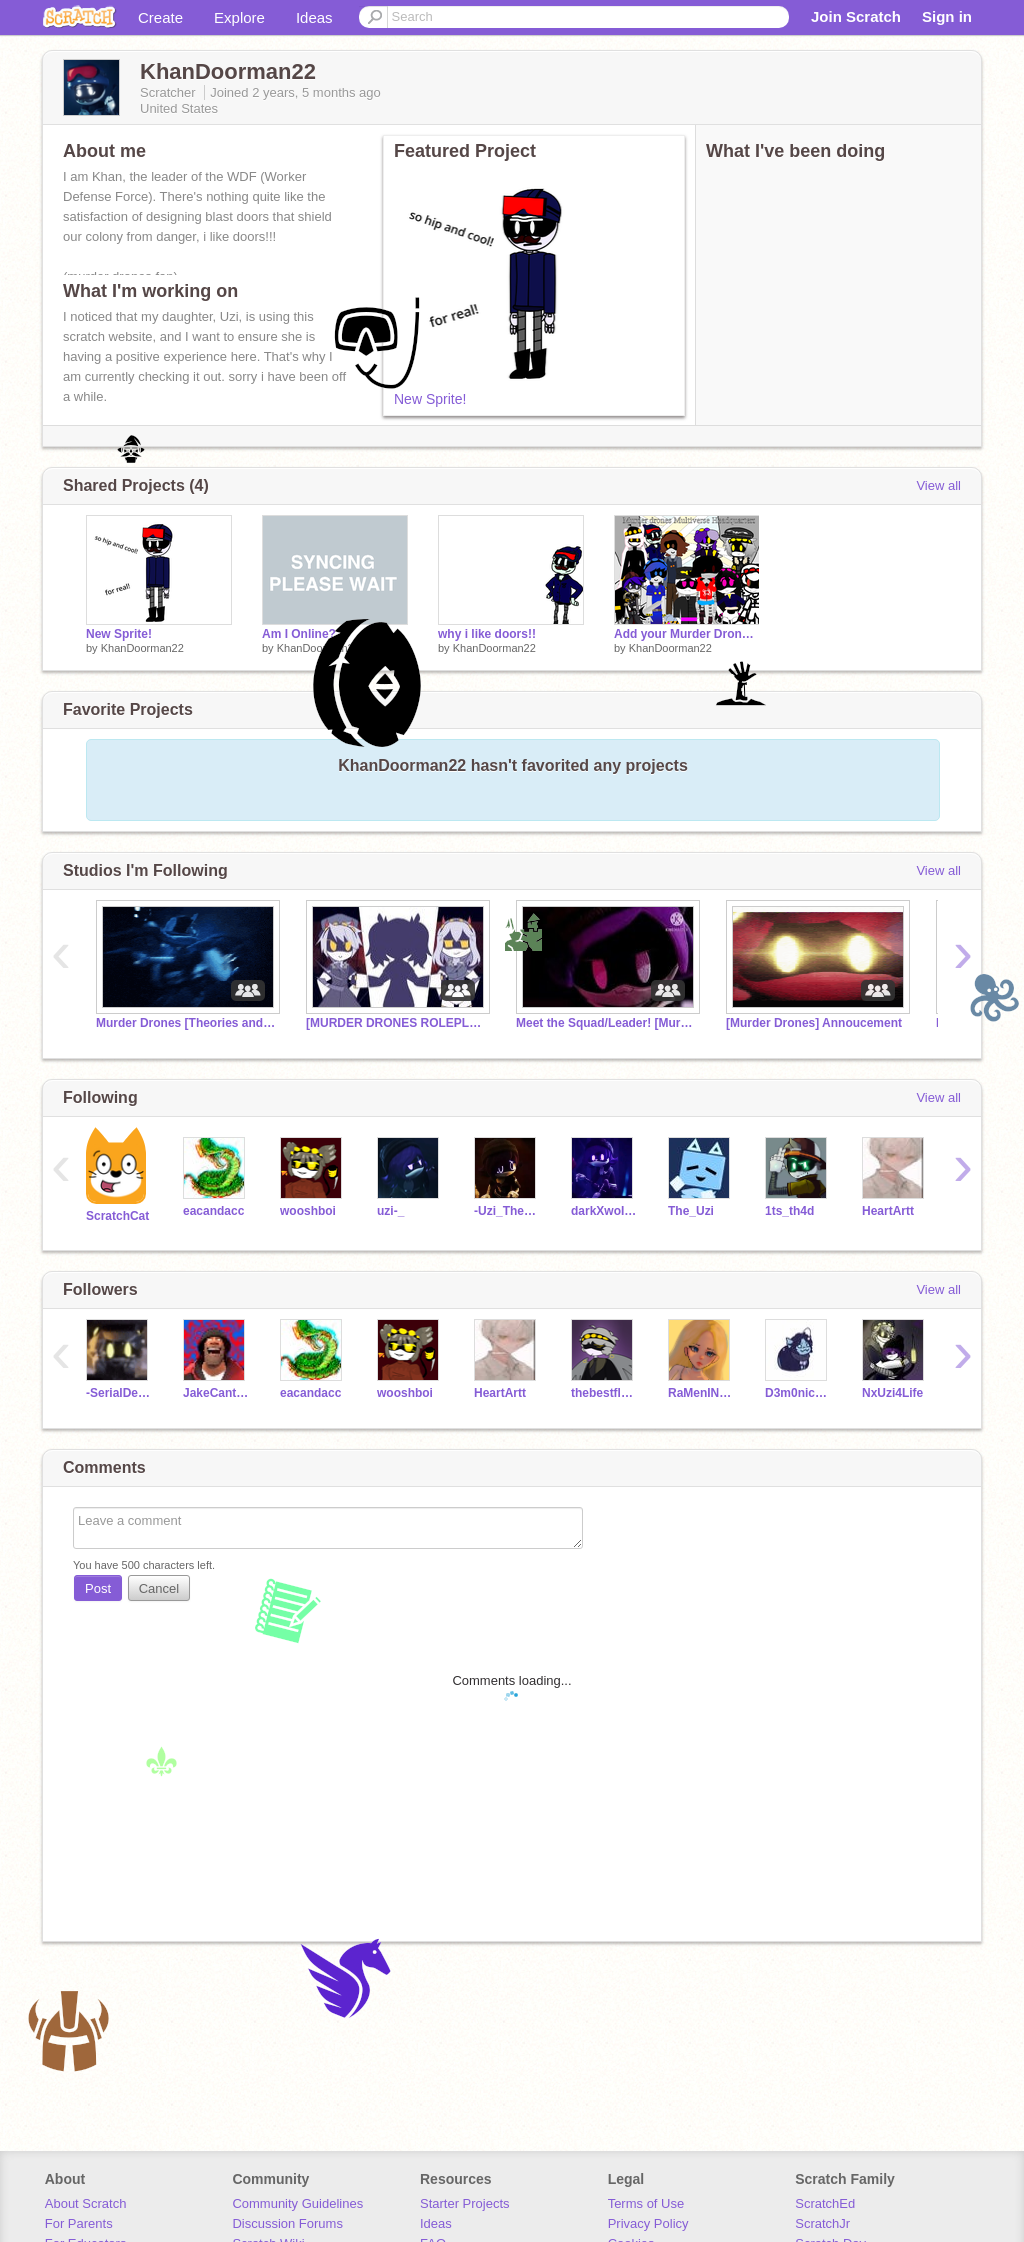 Image resolution: width=1024 pixels, height=2242 pixels. I want to click on mythical creature or fantasy game element, so click(345, 1978).